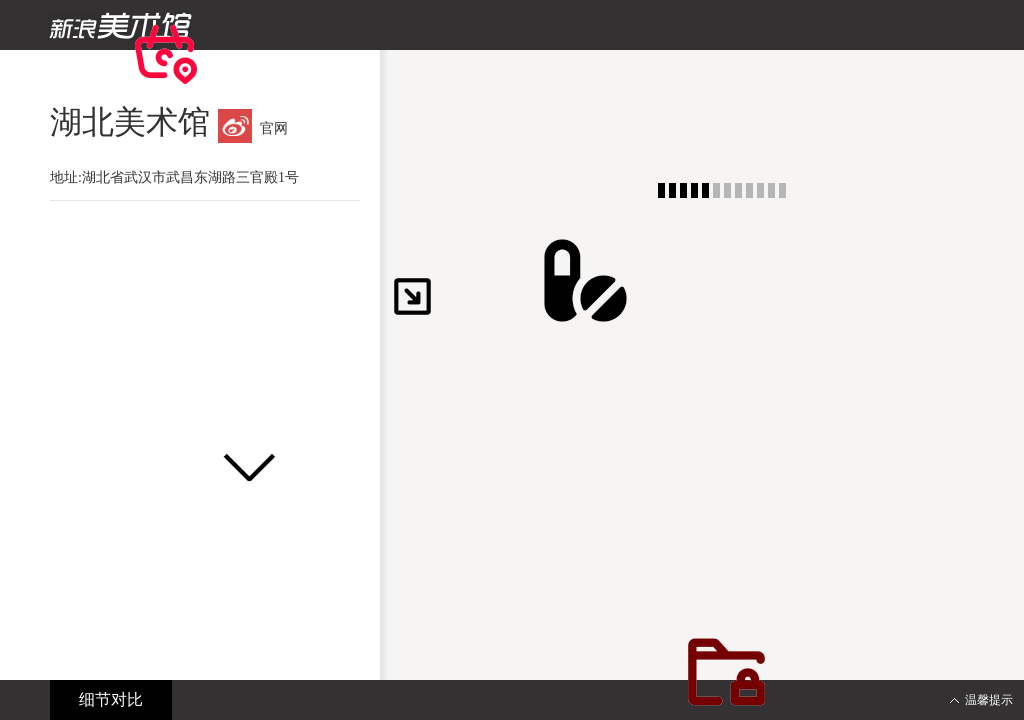 This screenshot has height=720, width=1024. Describe the element at coordinates (726, 672) in the screenshot. I see `access a password-protected folder` at that location.